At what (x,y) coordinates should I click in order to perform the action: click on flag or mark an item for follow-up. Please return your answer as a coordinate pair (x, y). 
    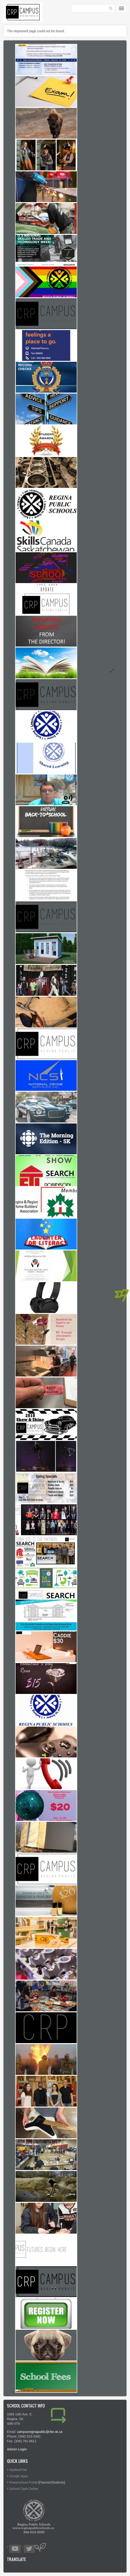
    Looking at the image, I should click on (122, 1295).